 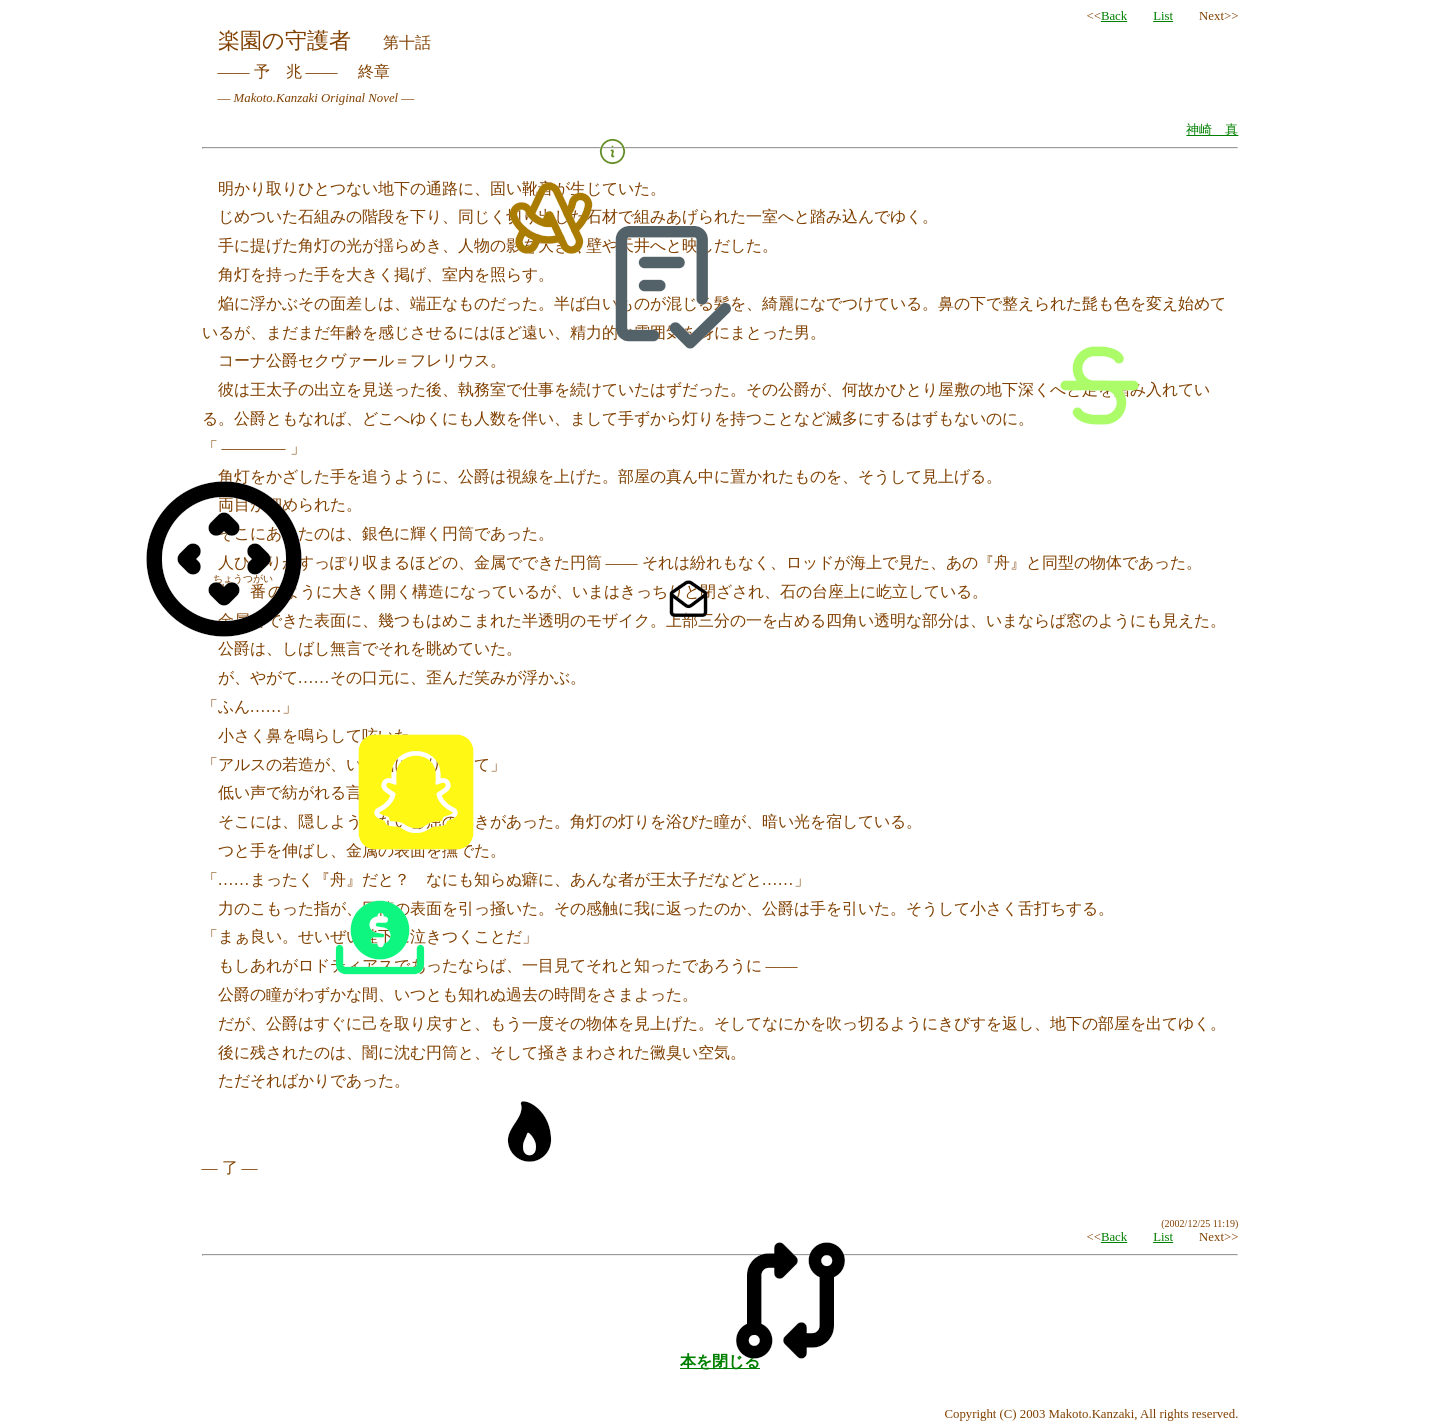 What do you see at coordinates (551, 220) in the screenshot?
I see `open the Arc browser` at bounding box center [551, 220].